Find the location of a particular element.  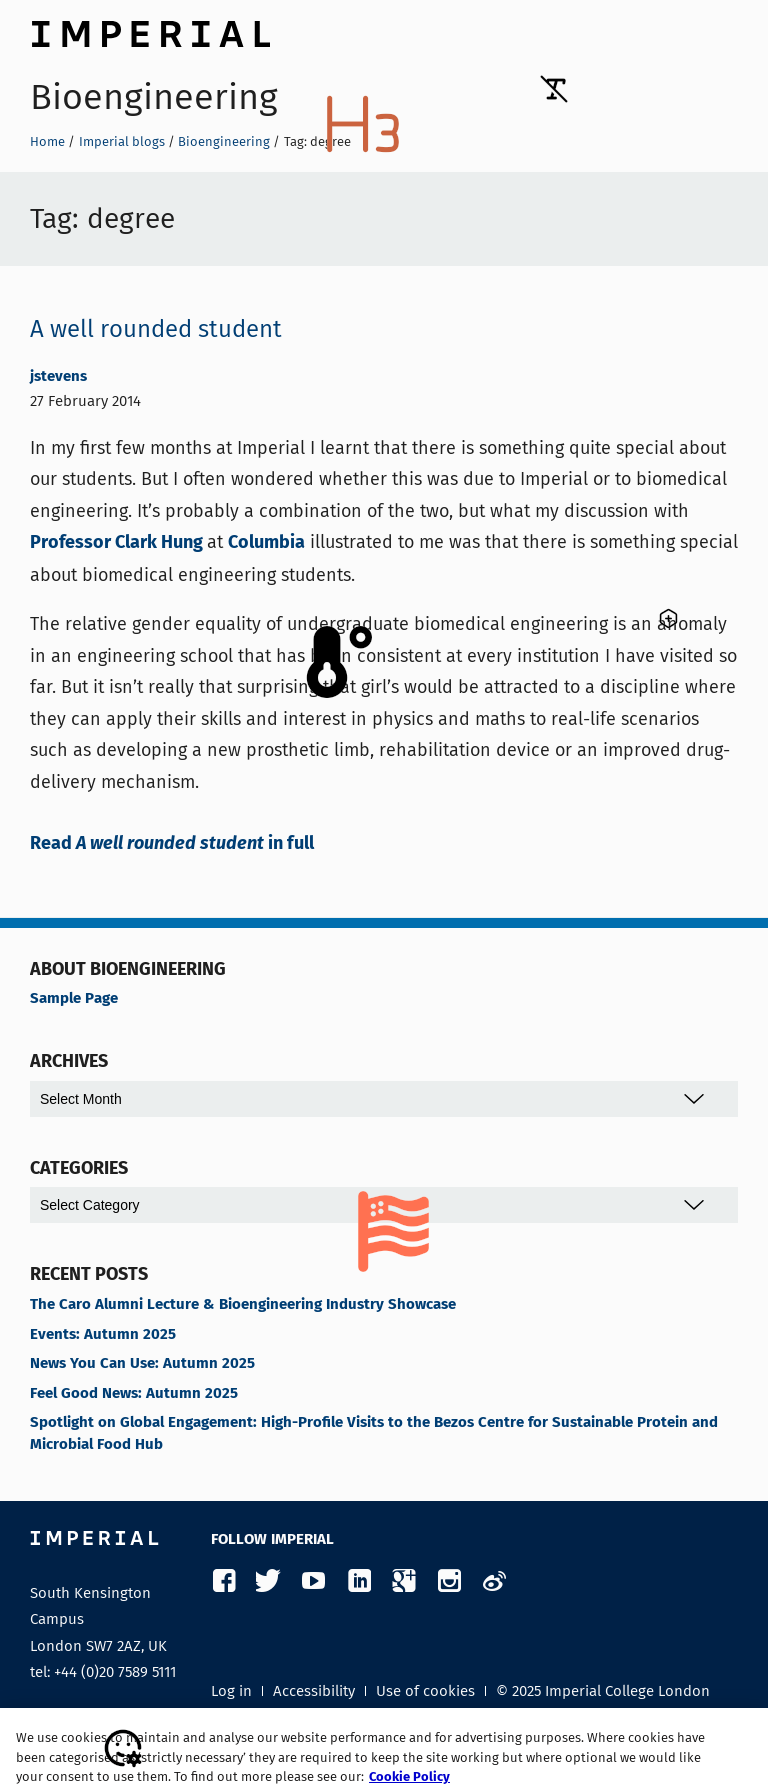

customize emoji or reaction settings is located at coordinates (123, 1748).